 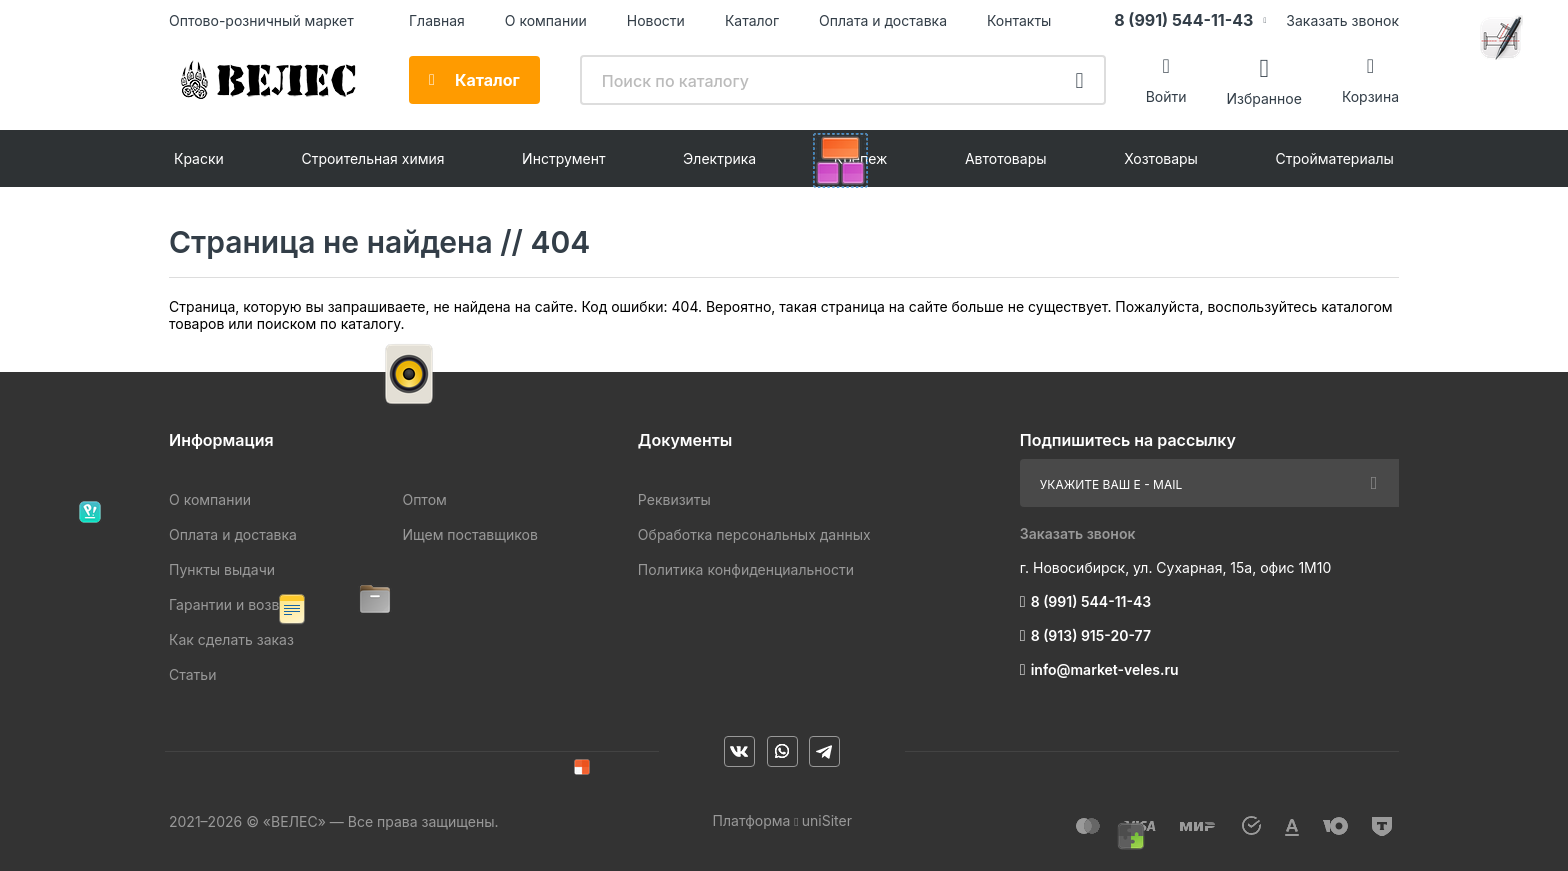 I want to click on open QCAD drafting application, so click(x=1500, y=37).